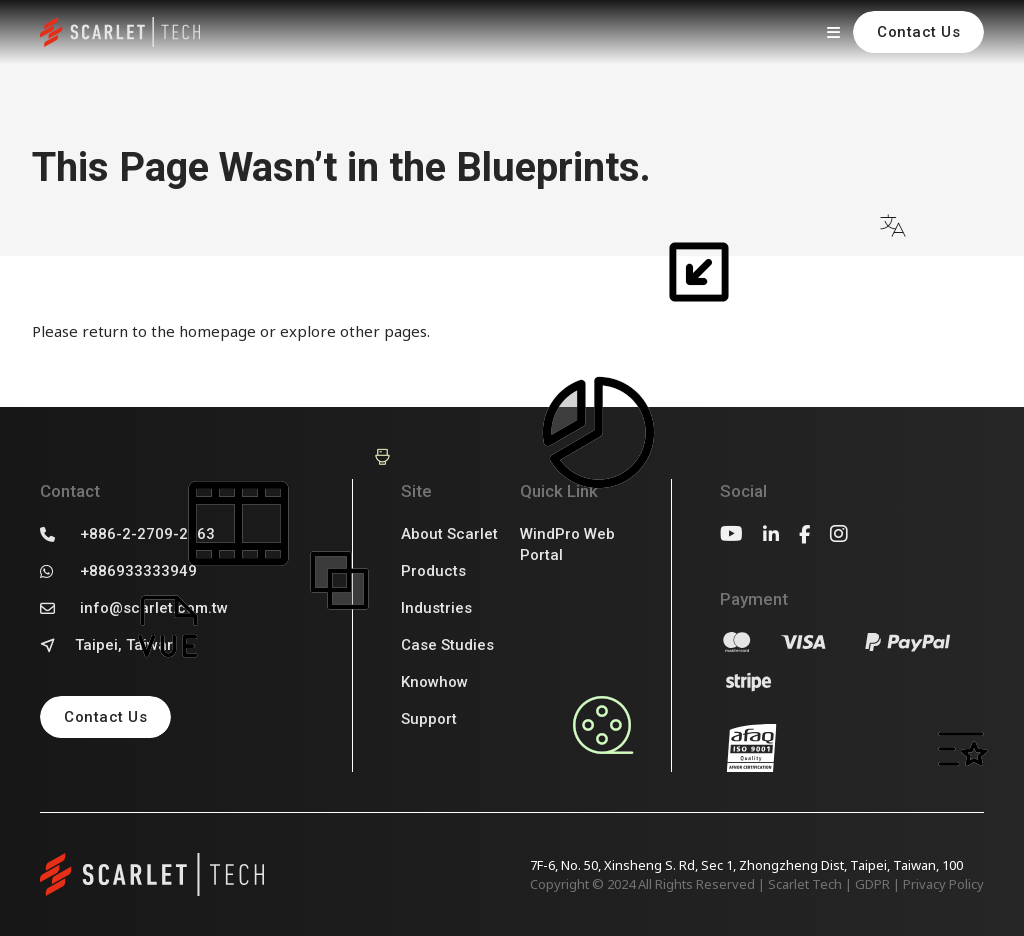 The image size is (1024, 936). What do you see at coordinates (339, 580) in the screenshot?
I see `exclude overlapping areas in a design tool` at bounding box center [339, 580].